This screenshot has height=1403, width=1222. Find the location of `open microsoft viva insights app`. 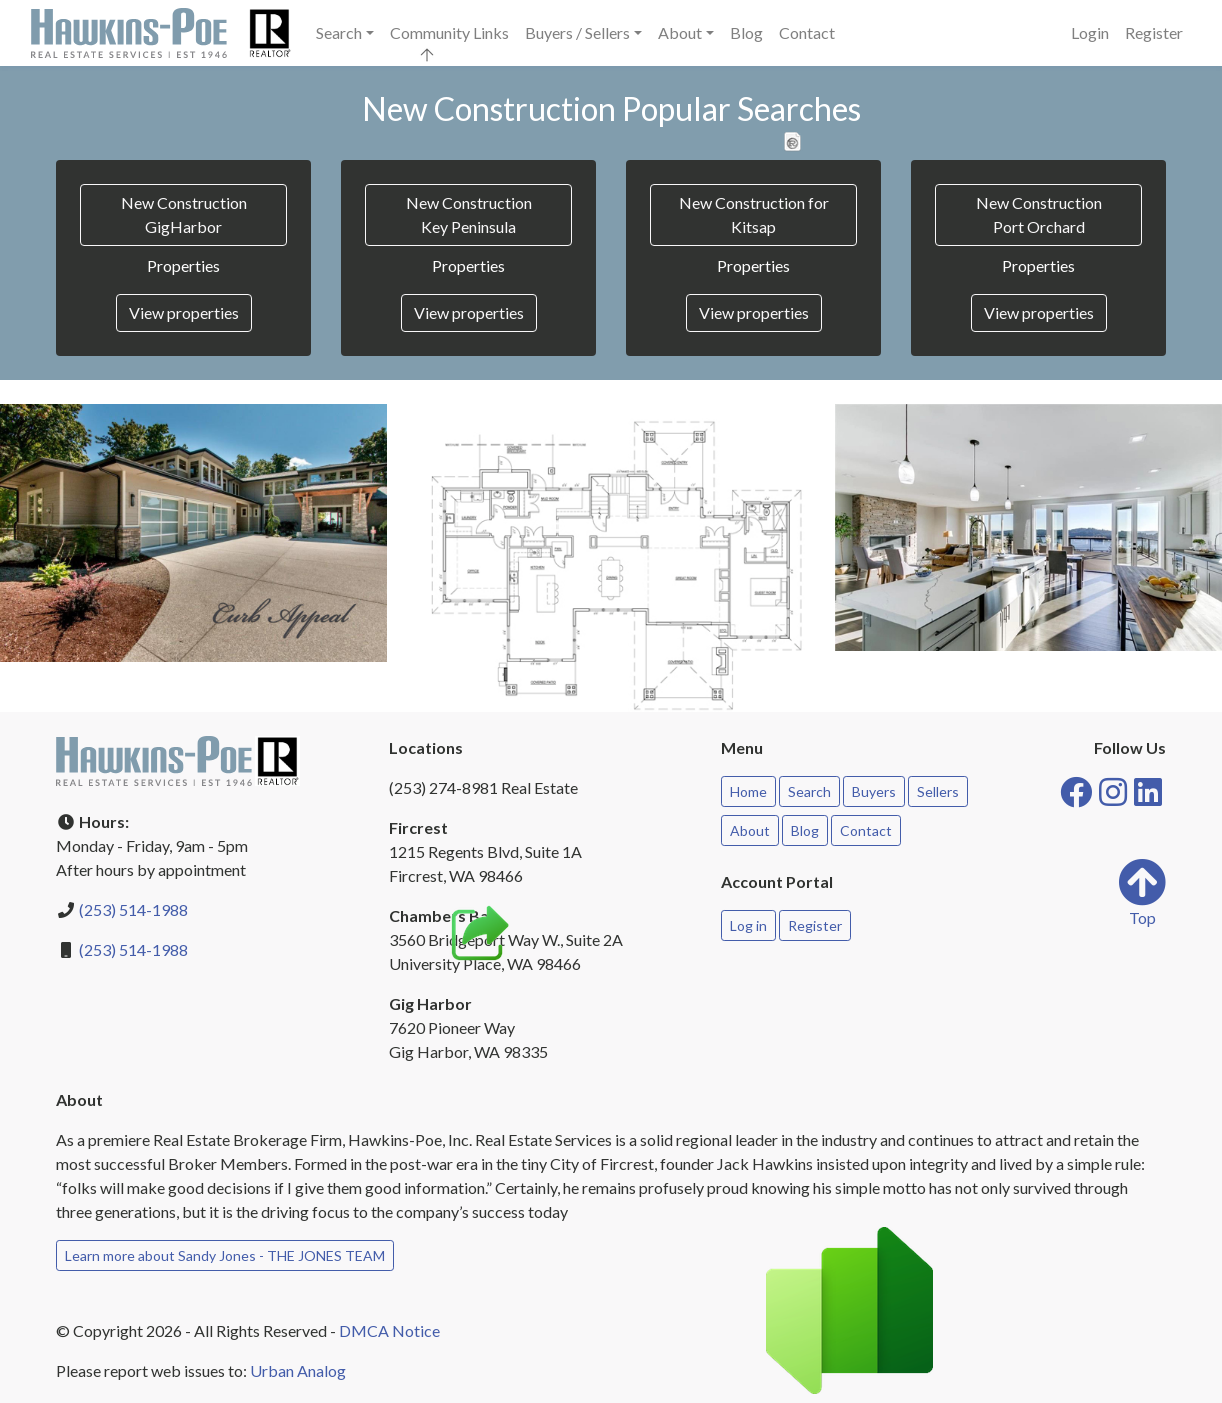

open microsoft viva insights app is located at coordinates (849, 1310).